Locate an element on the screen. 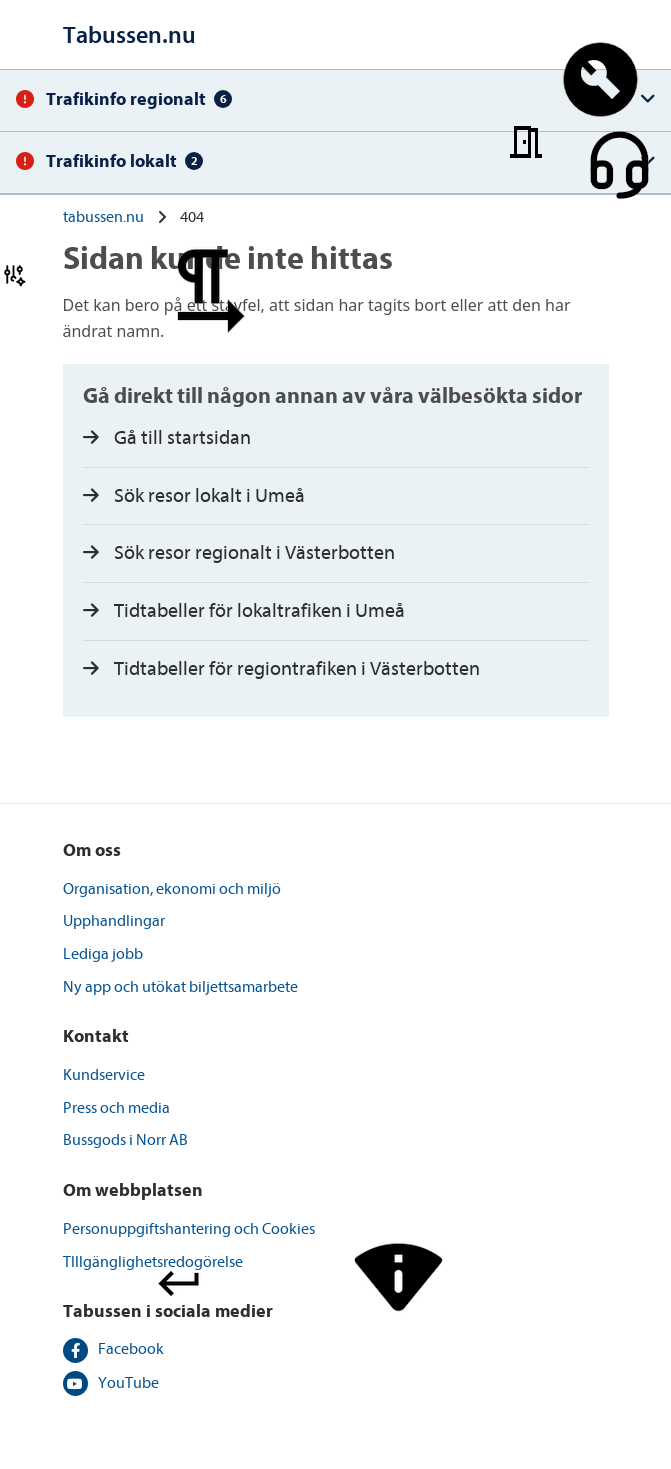 The width and height of the screenshot is (671, 1469). contact customer support is located at coordinates (619, 163).